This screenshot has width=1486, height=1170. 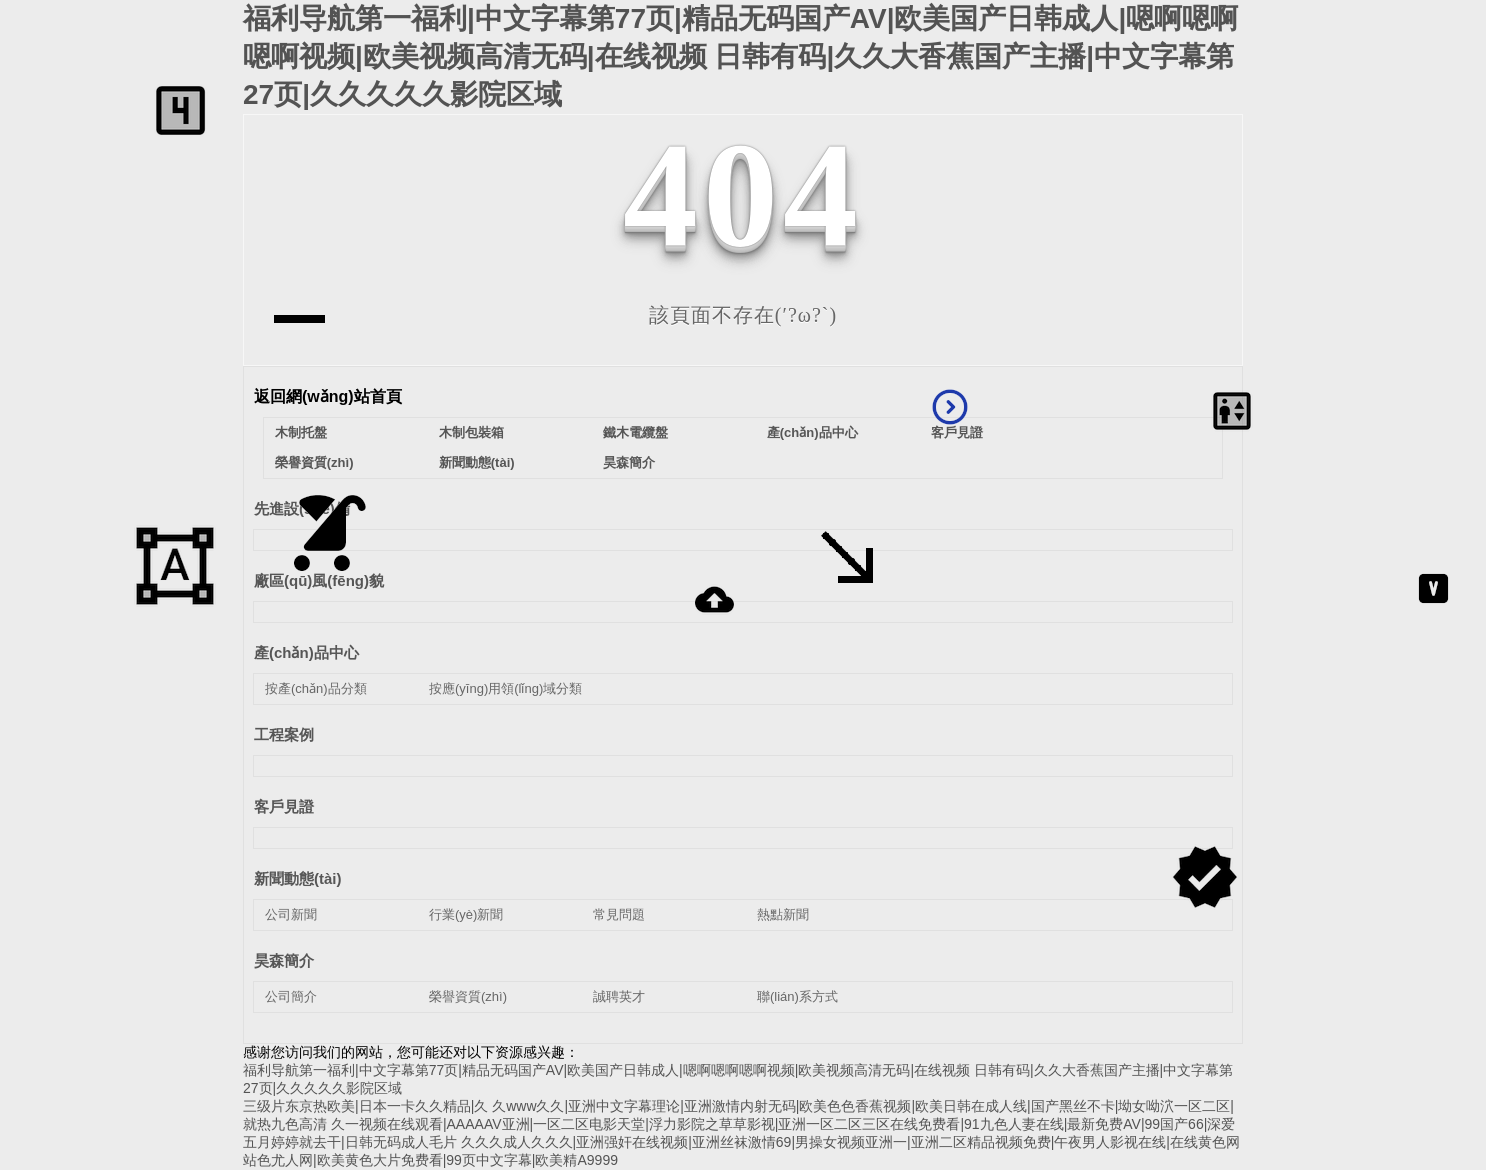 What do you see at coordinates (1205, 877) in the screenshot?
I see `indicates a verified account or identity` at bounding box center [1205, 877].